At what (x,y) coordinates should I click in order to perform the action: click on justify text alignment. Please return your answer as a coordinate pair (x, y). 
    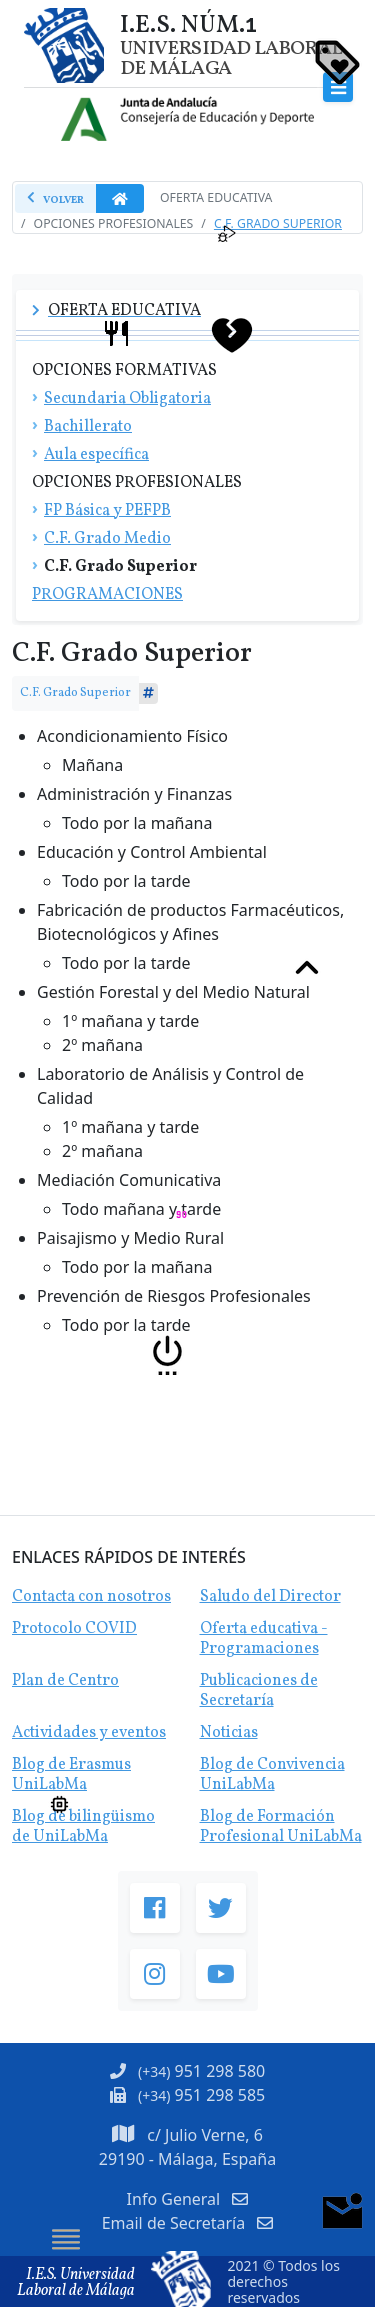
    Looking at the image, I should click on (66, 2240).